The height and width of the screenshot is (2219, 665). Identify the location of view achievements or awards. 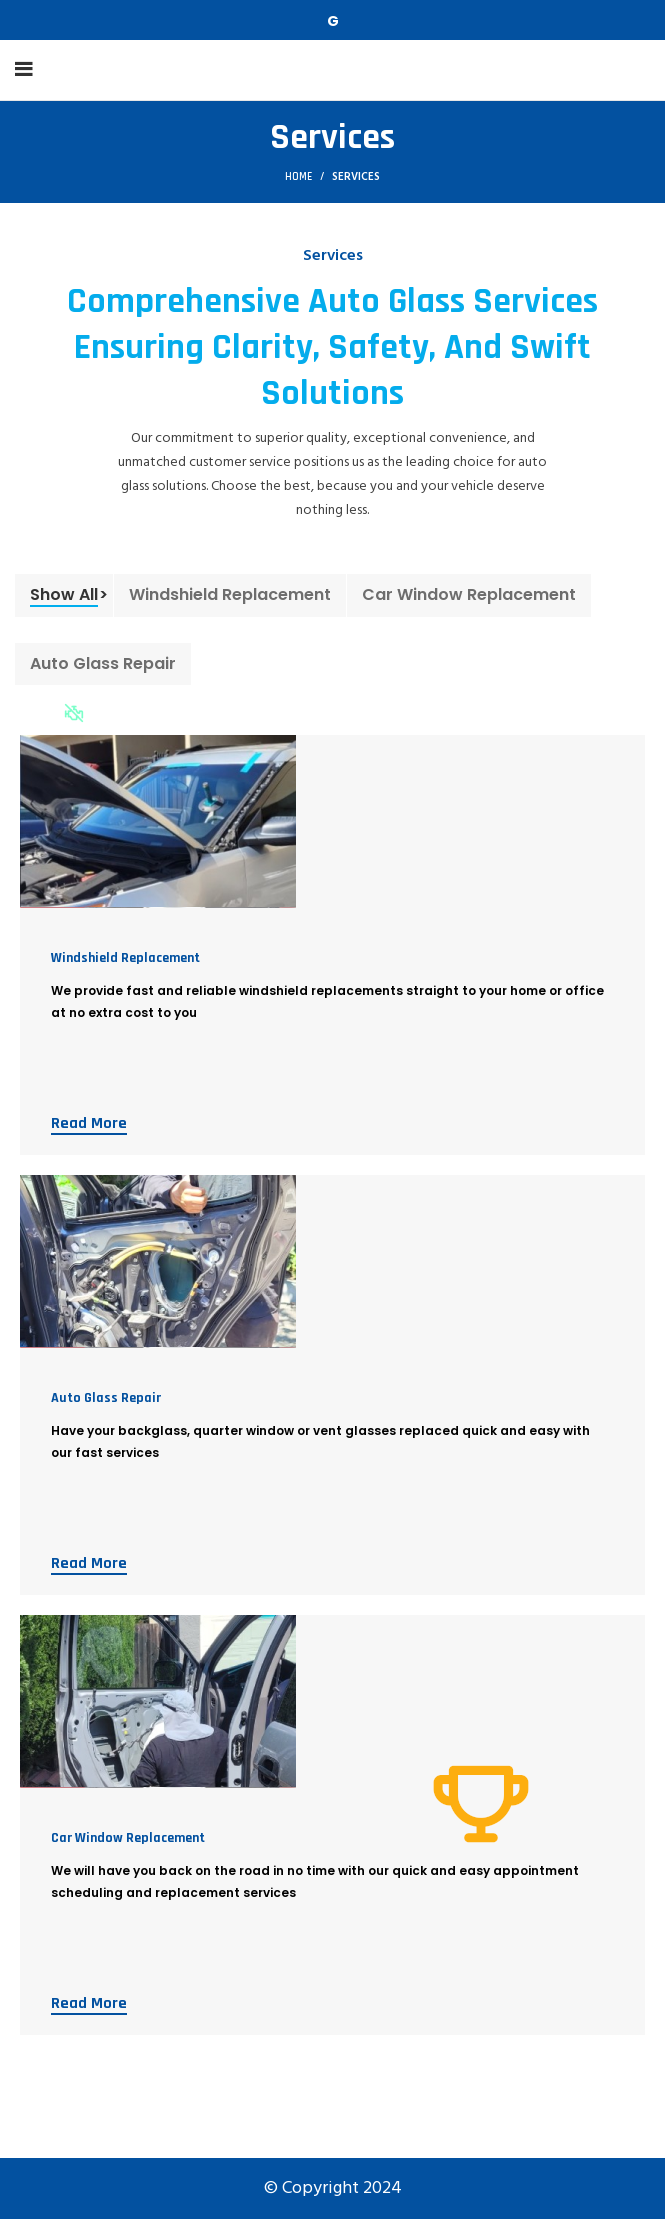
(481, 1801).